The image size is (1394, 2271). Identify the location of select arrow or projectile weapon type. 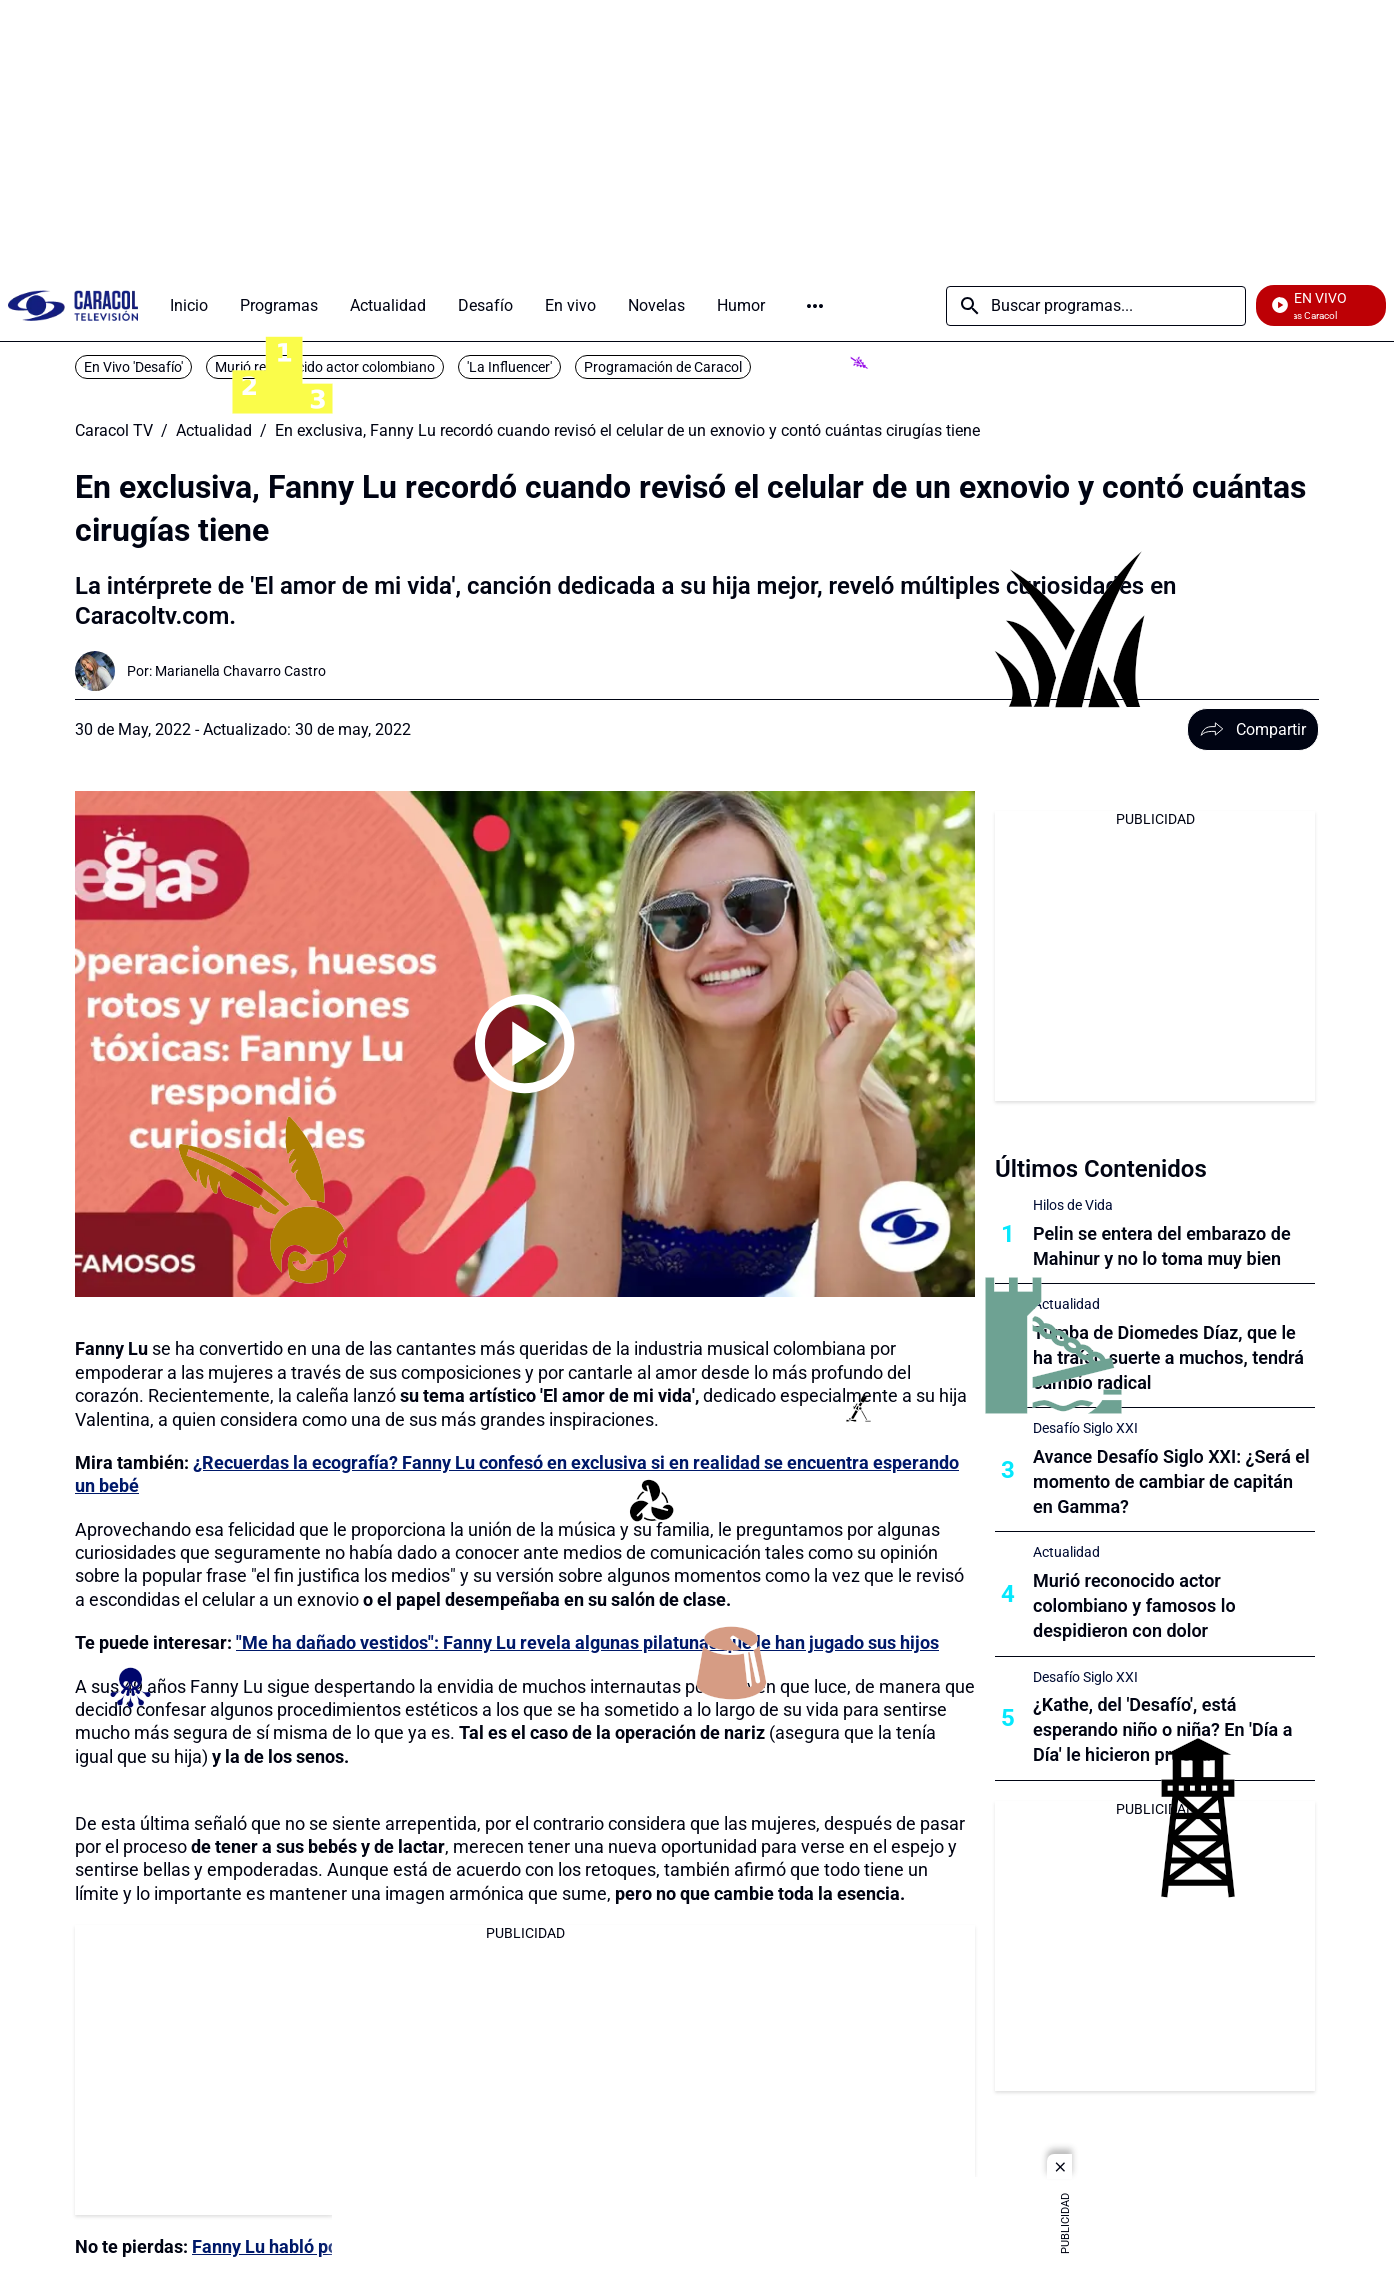
(859, 362).